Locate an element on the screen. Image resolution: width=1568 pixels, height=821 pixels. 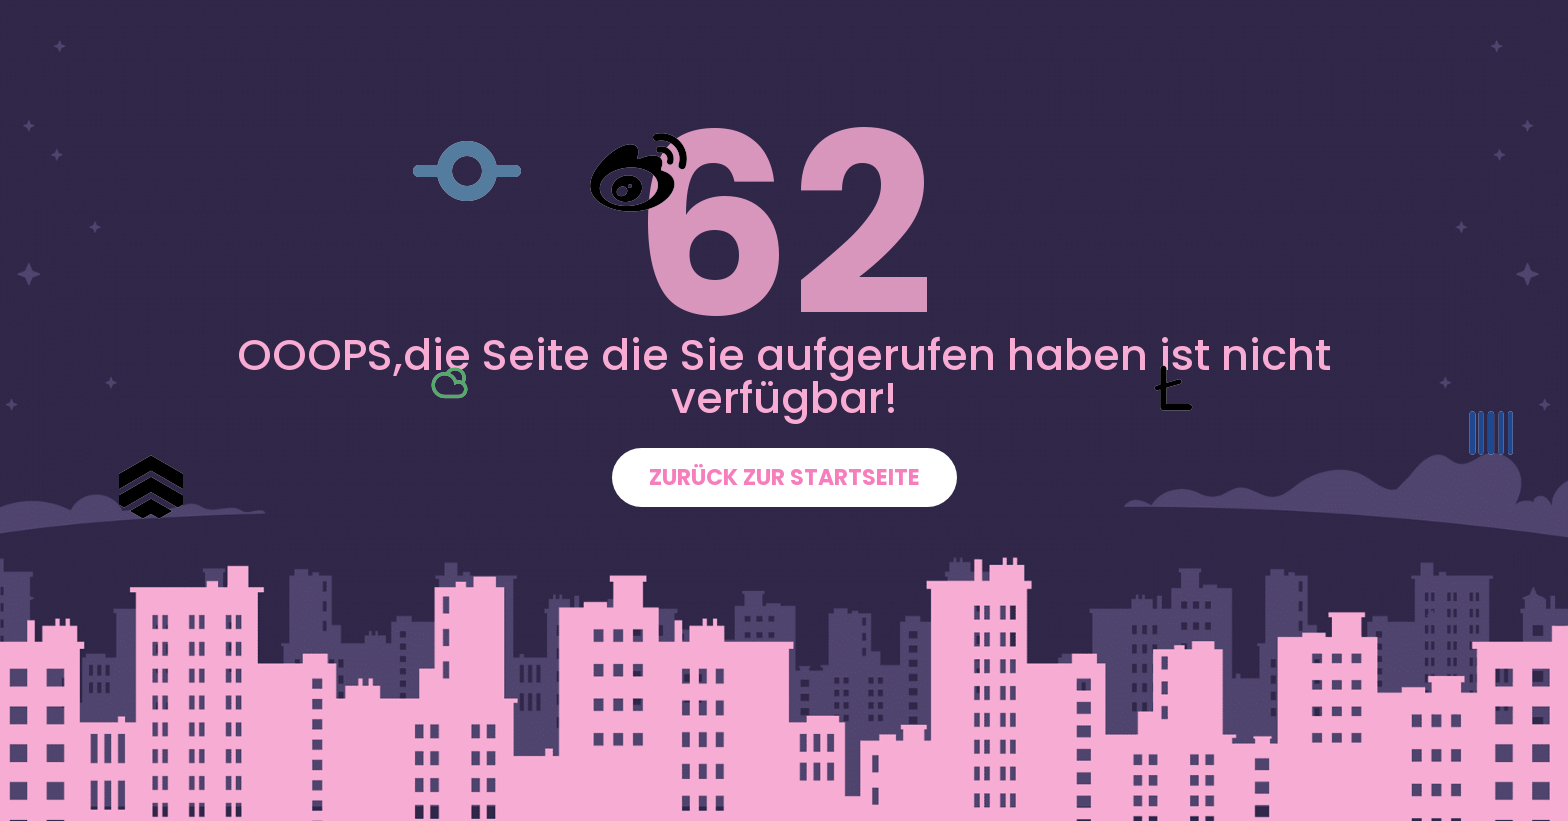
scan a barcode is located at coordinates (1491, 433).